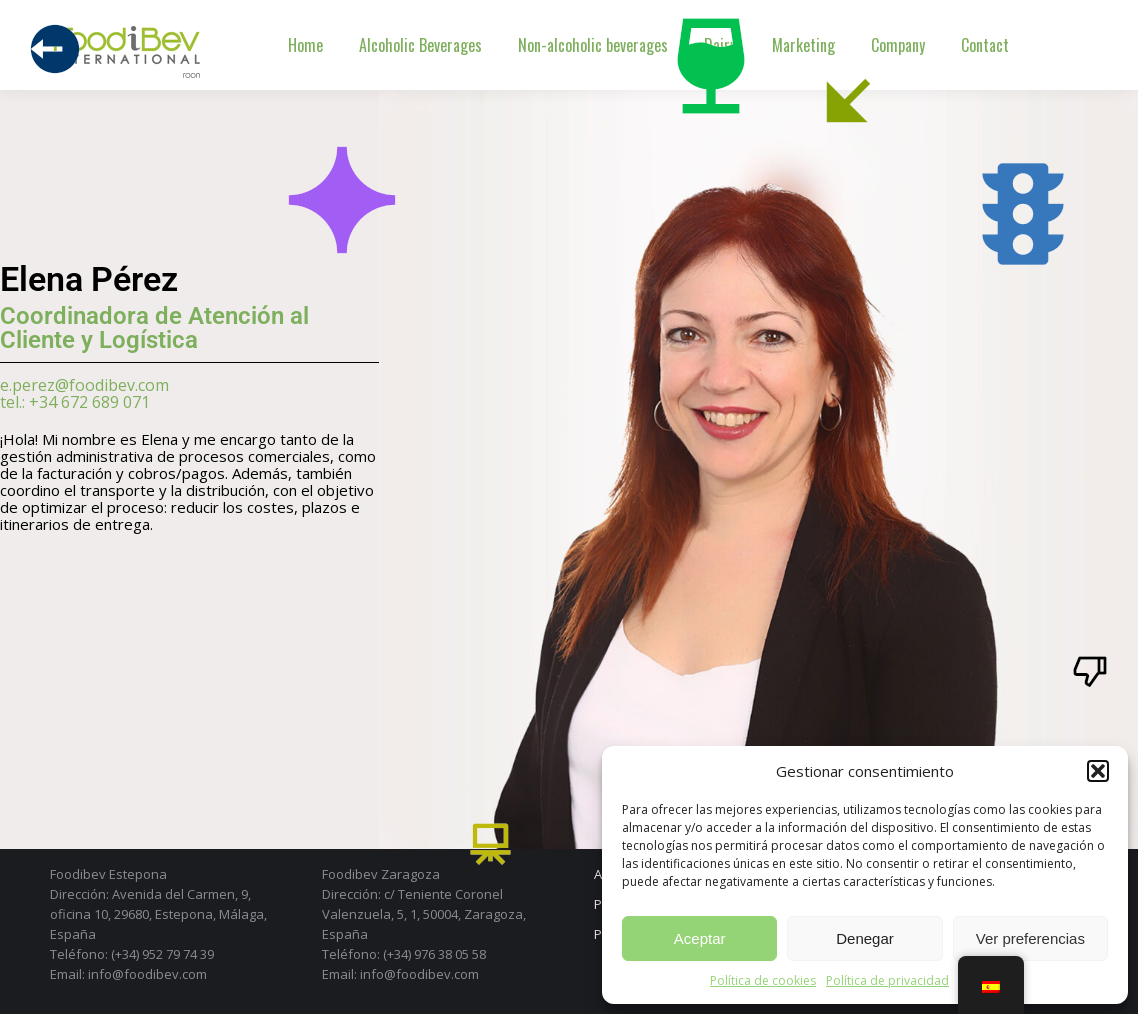 The width and height of the screenshot is (1138, 1014). What do you see at coordinates (848, 100) in the screenshot?
I see `navigate to previous or lower-level content` at bounding box center [848, 100].